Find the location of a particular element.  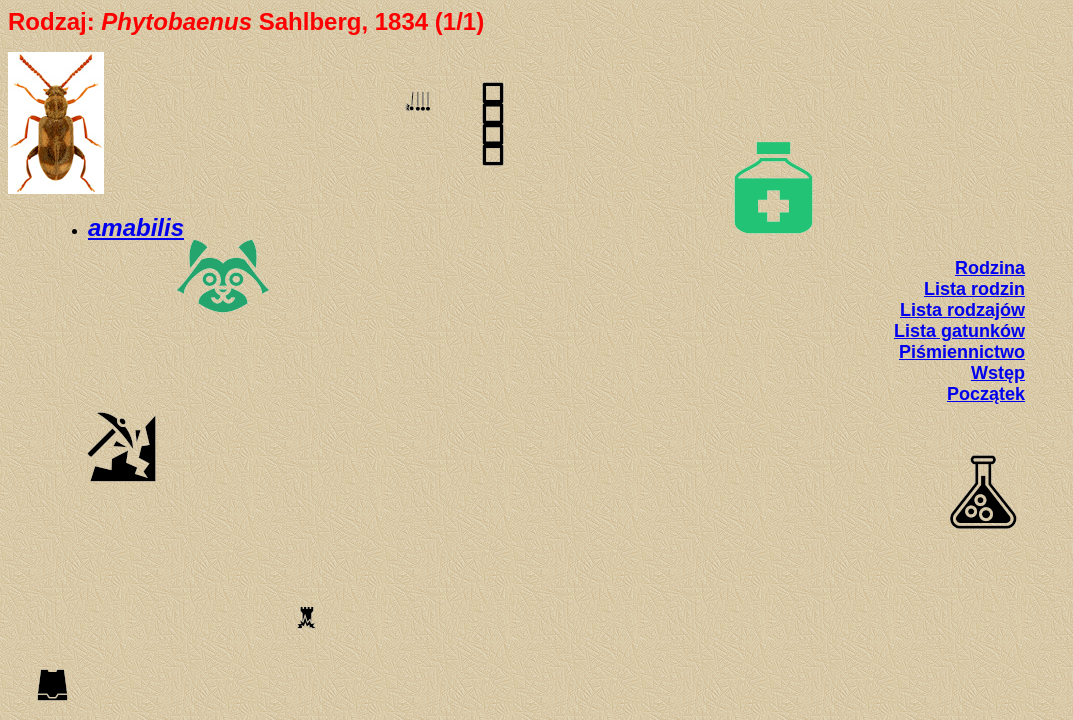

raccoon character or mascot avatar is located at coordinates (223, 276).